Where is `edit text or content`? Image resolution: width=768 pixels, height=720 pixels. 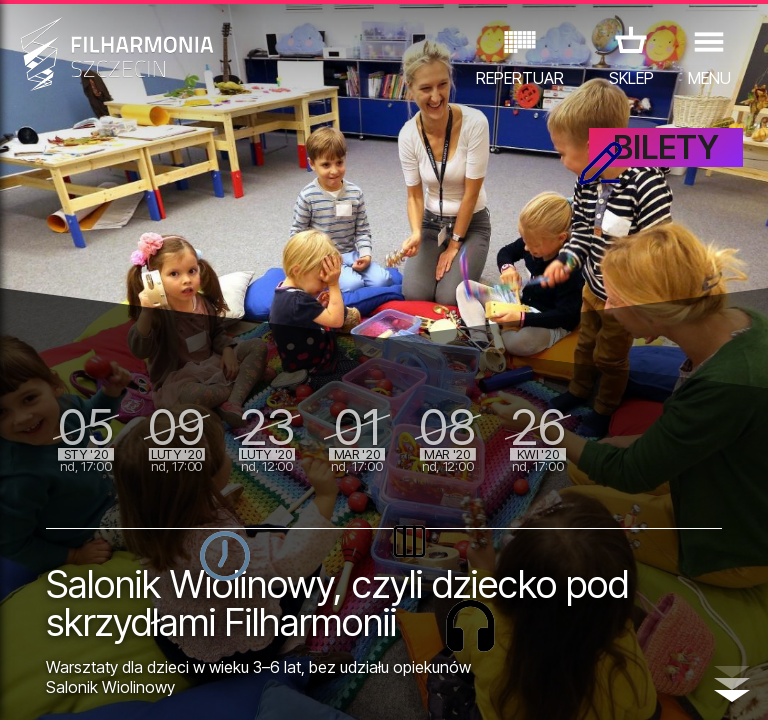 edit text or content is located at coordinates (600, 163).